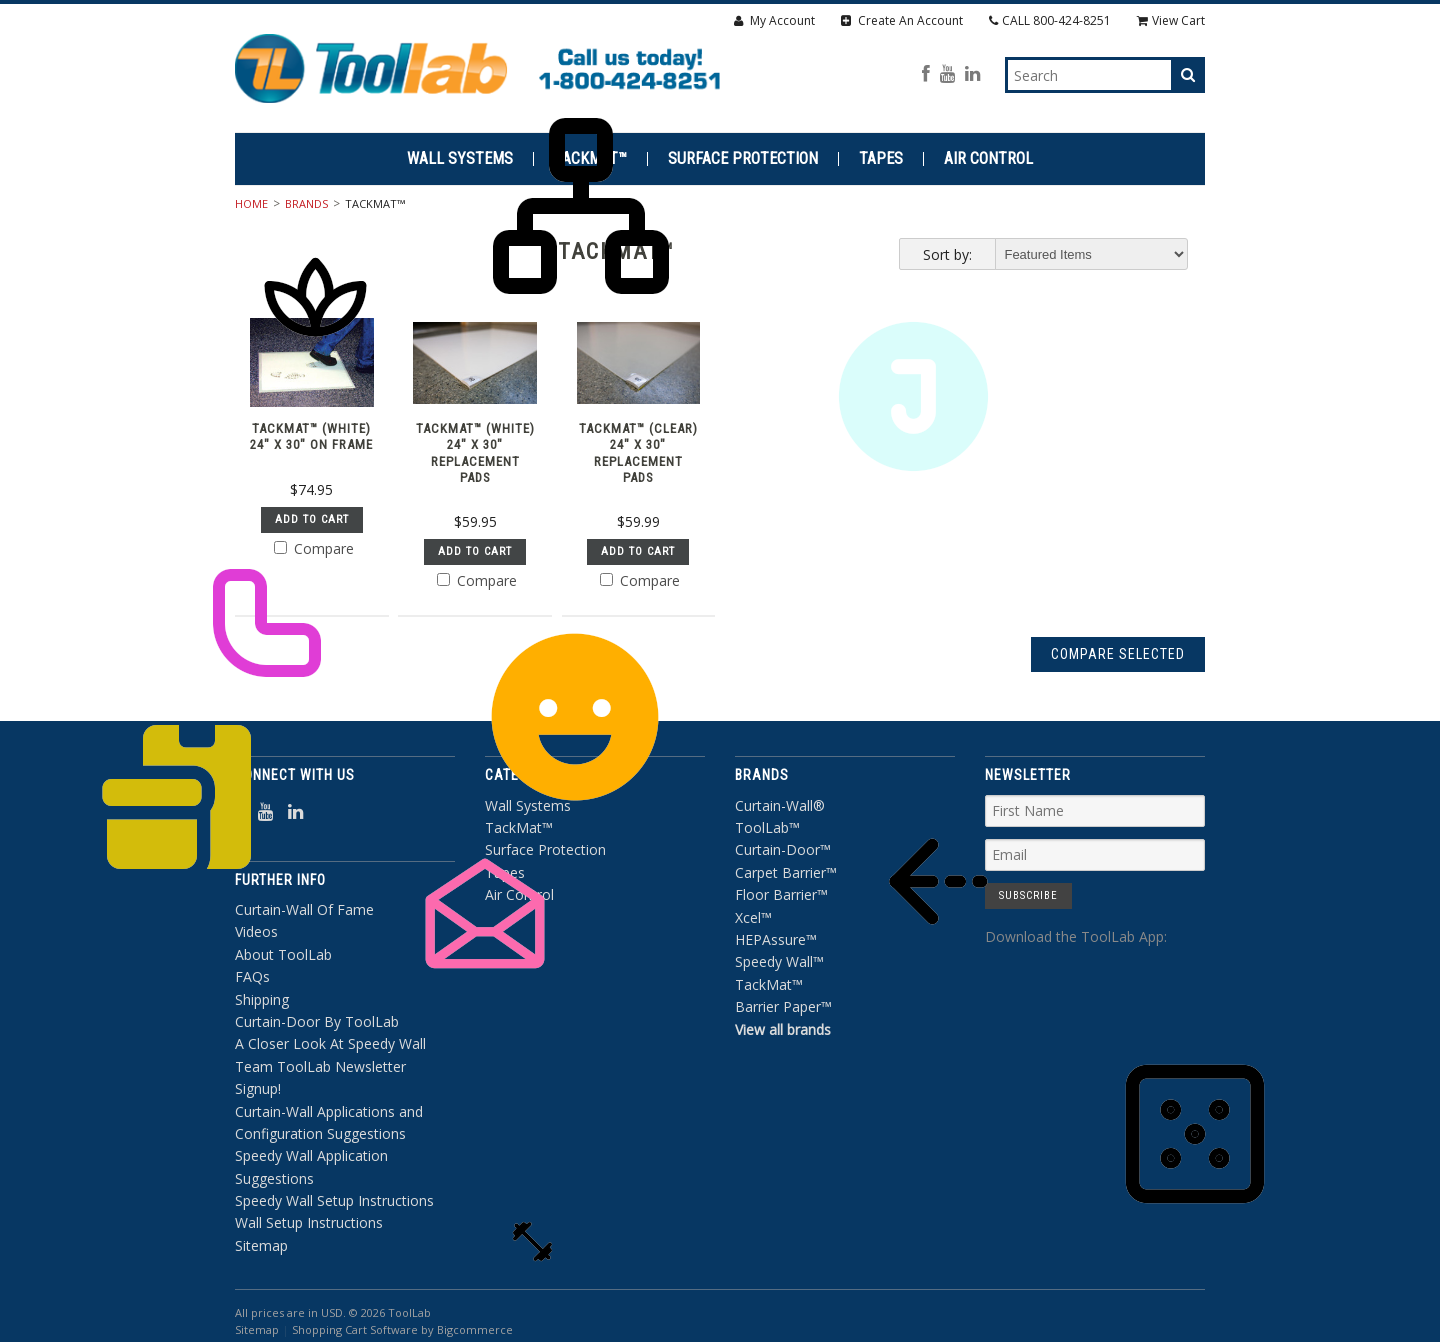  I want to click on access fitness or workout features, so click(532, 1241).